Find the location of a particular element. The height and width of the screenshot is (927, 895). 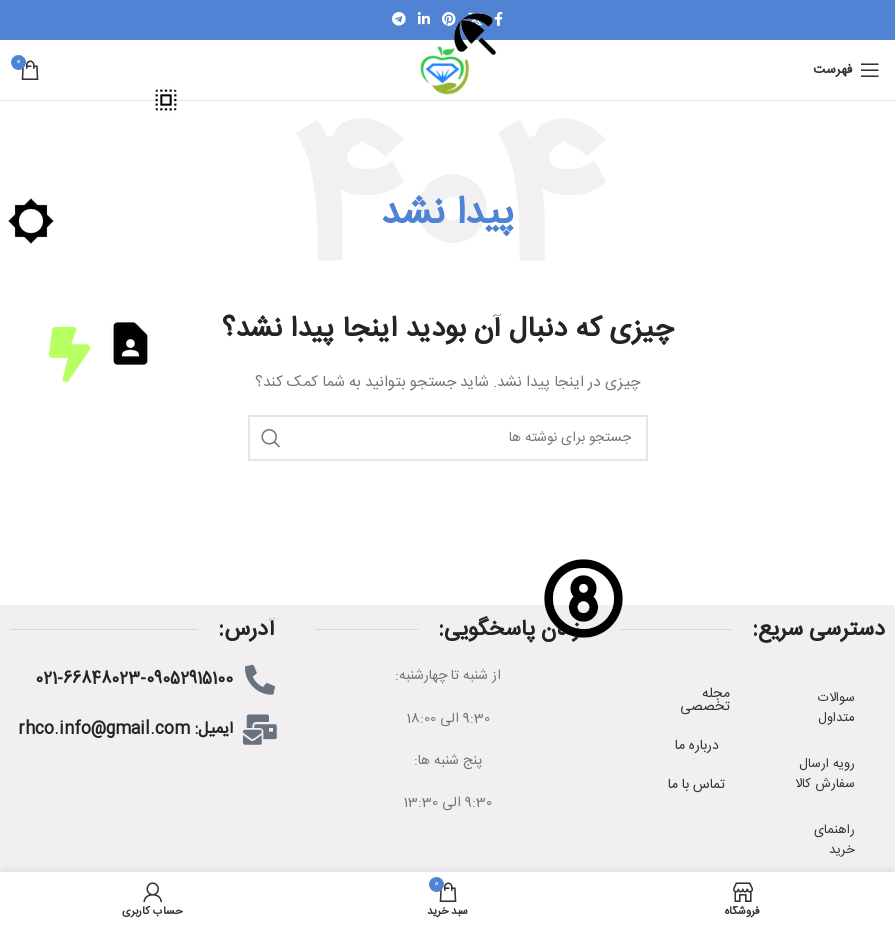

view contact details is located at coordinates (130, 343).